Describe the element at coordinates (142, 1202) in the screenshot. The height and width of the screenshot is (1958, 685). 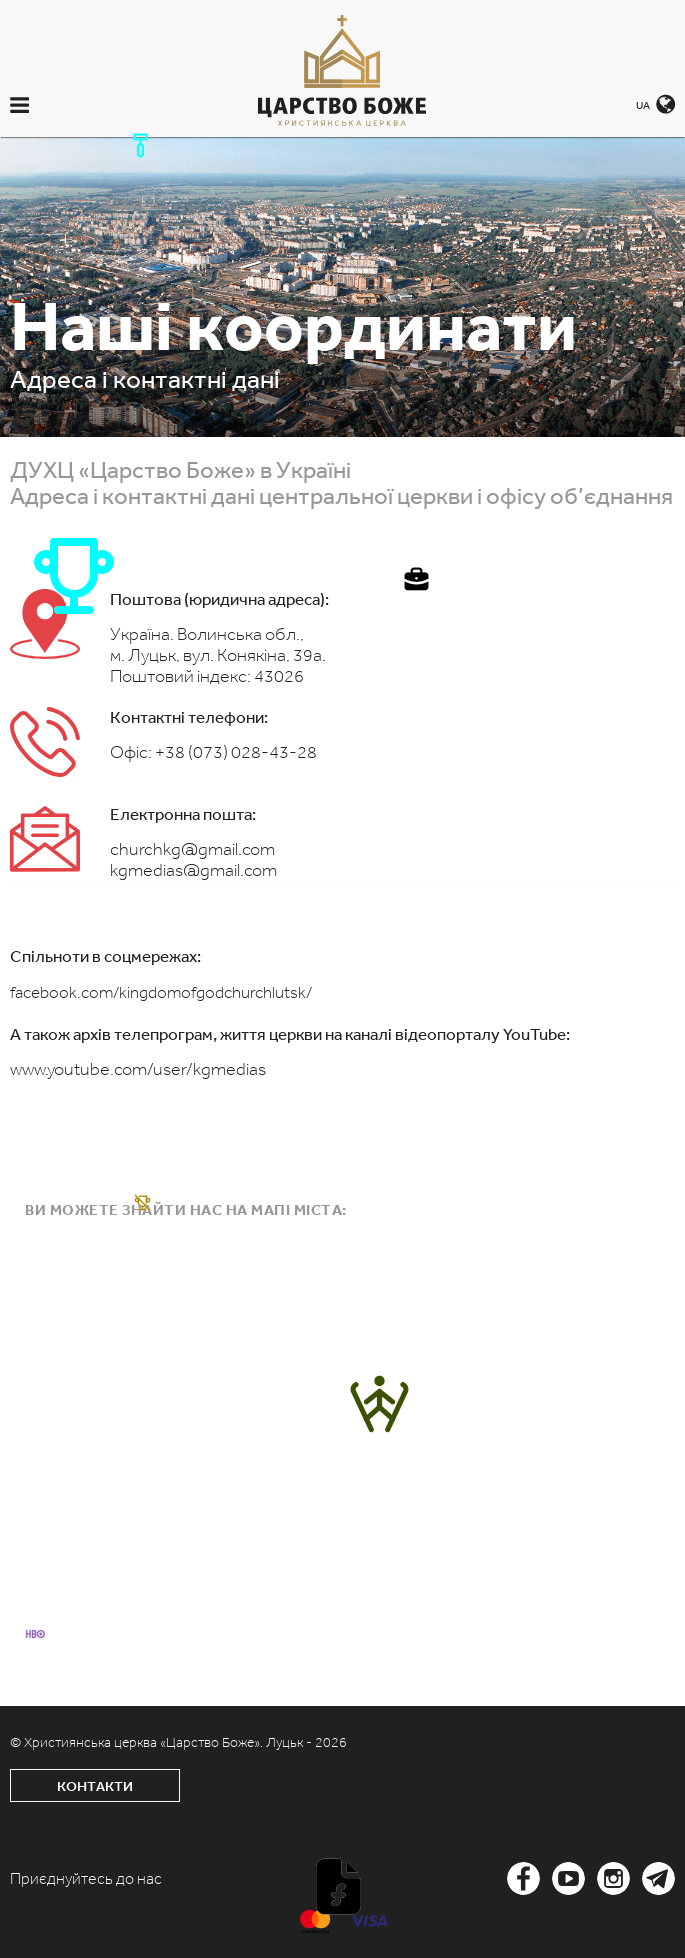
I see `achievements or awards are disabled` at that location.